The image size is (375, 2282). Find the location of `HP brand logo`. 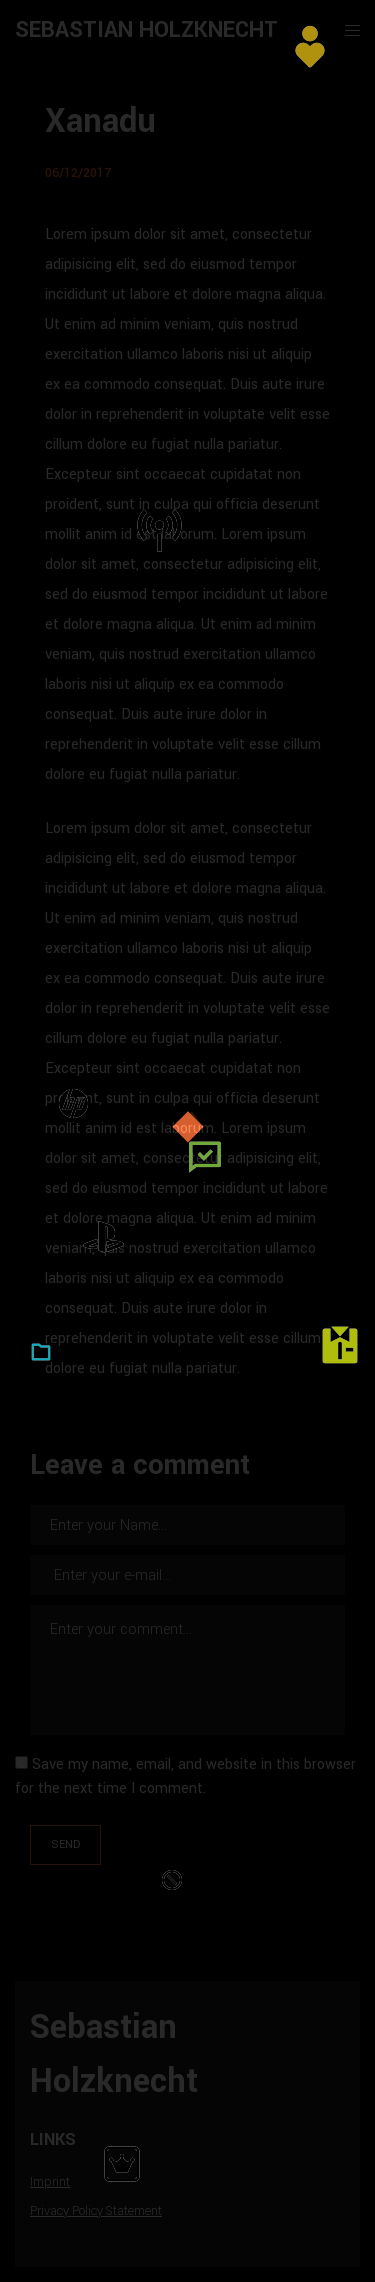

HP brand logo is located at coordinates (73, 1103).